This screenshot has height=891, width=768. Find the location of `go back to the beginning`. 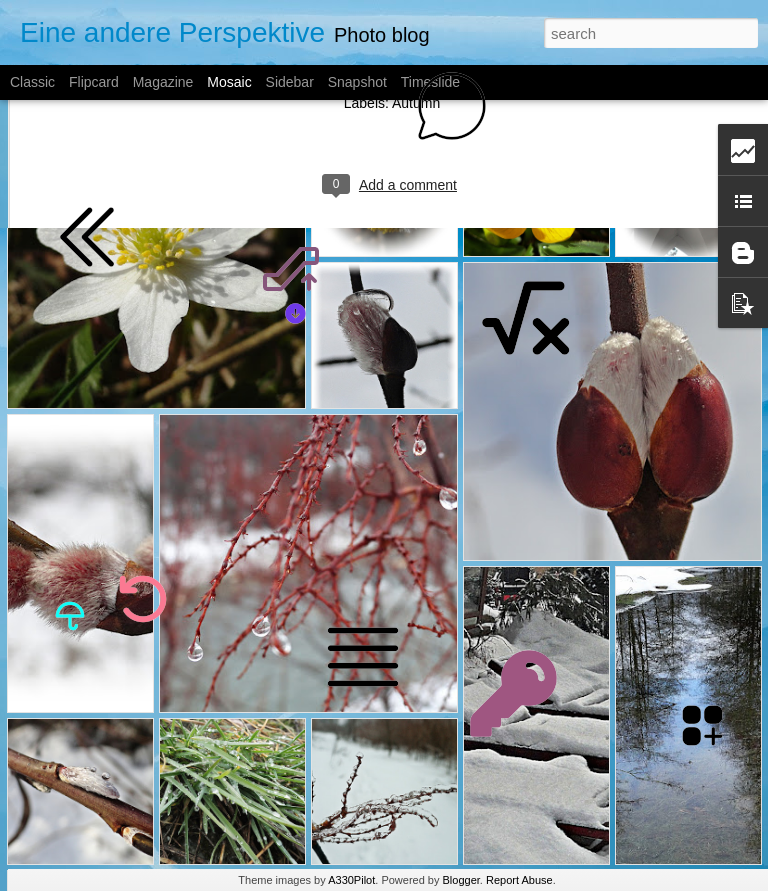

go back to the beginning is located at coordinates (87, 237).